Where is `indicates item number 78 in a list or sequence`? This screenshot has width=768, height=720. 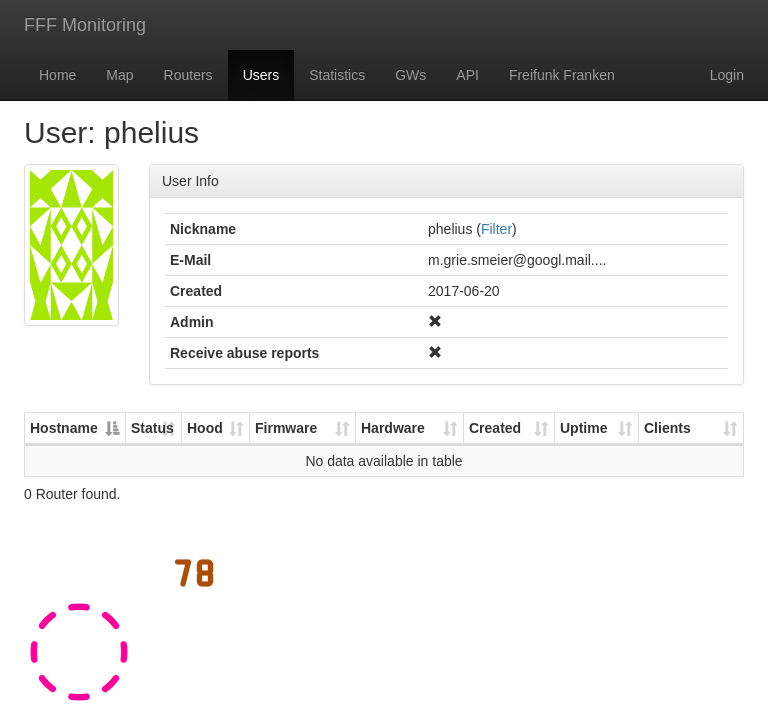 indicates item number 78 in a list or sequence is located at coordinates (194, 573).